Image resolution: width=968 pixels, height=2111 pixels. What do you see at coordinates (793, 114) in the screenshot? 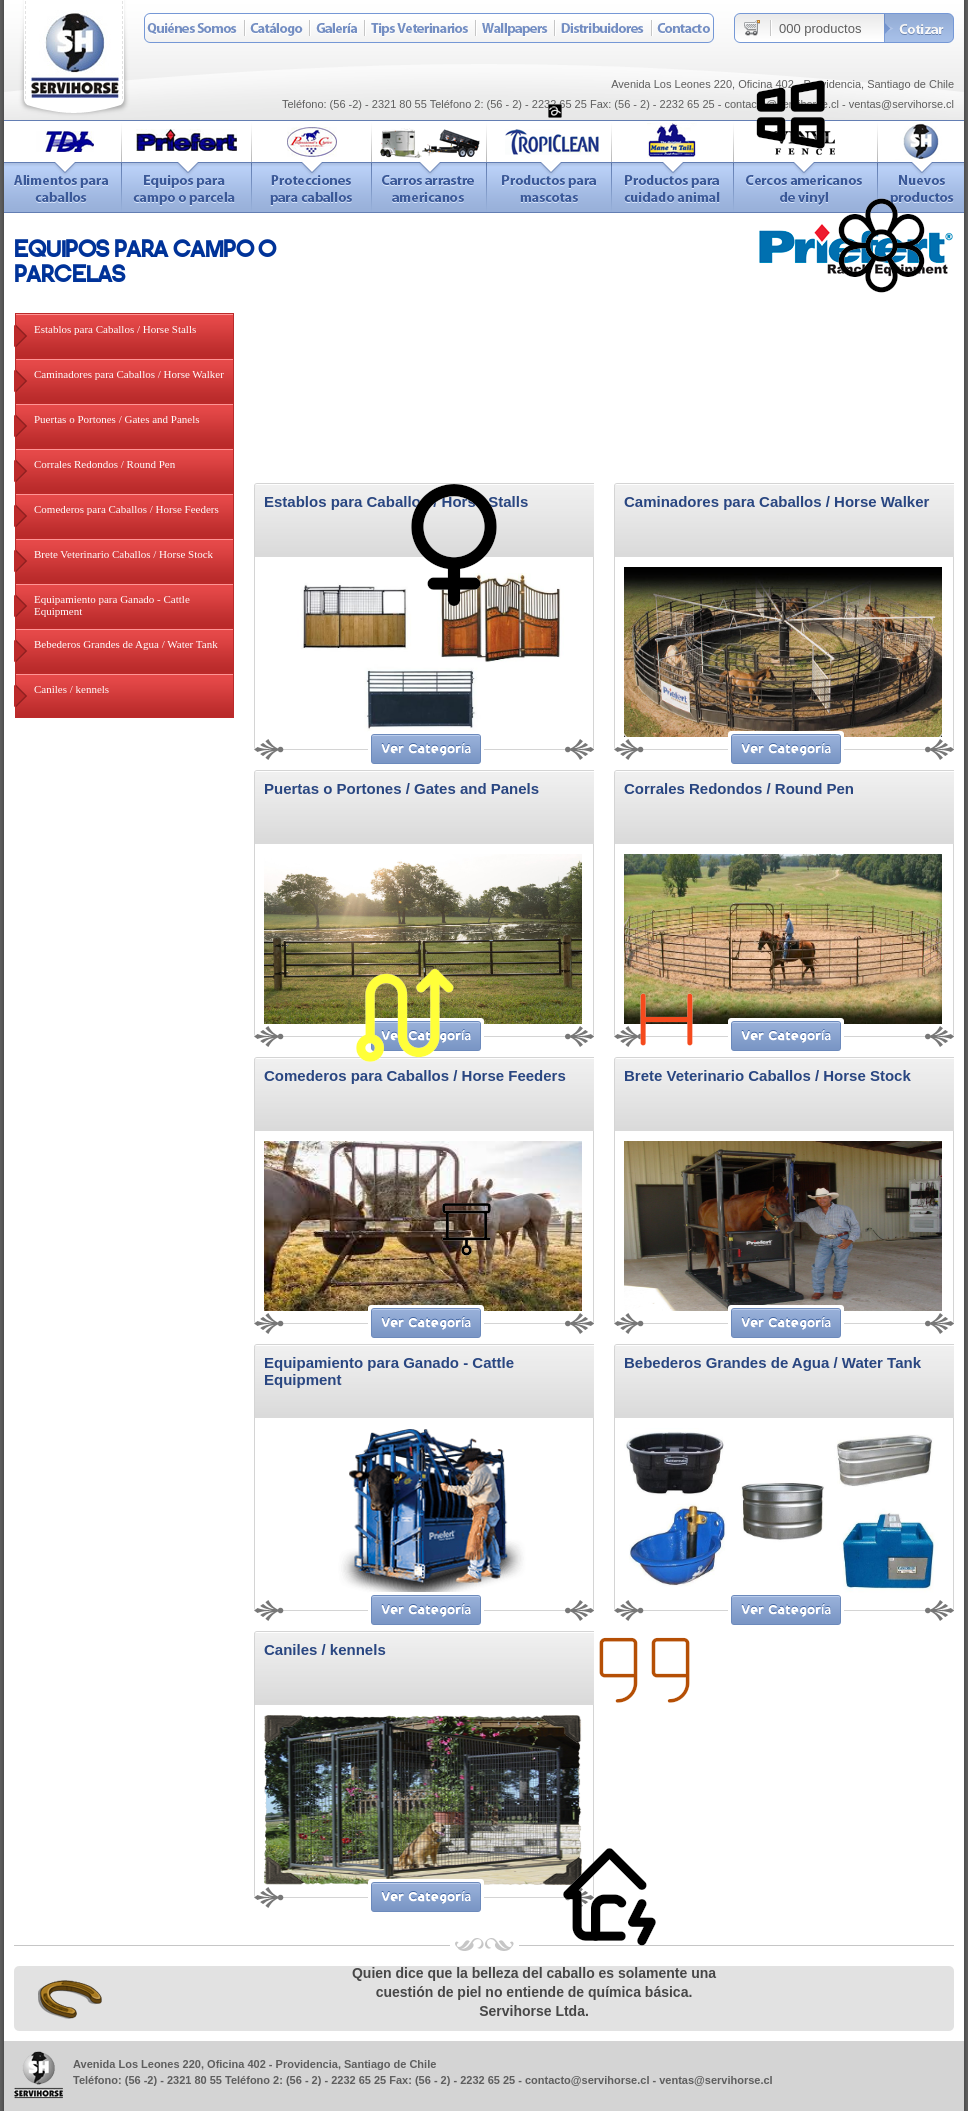
I see `open the windows start menu` at bounding box center [793, 114].